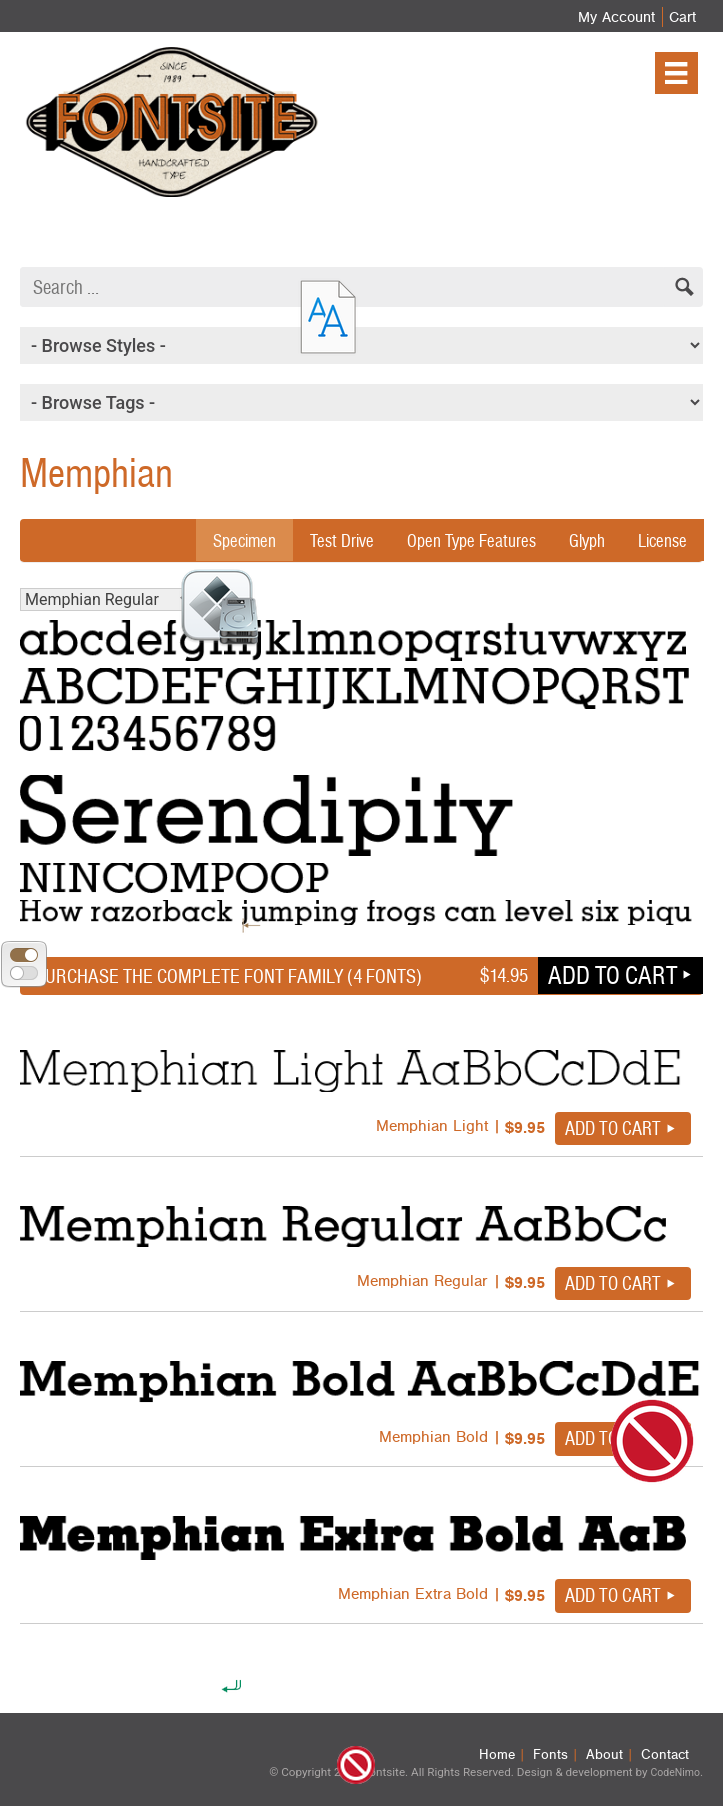 The width and height of the screenshot is (723, 1806). What do you see at coordinates (217, 605) in the screenshot?
I see `launch boot camp assistant to install windows on your mac` at bounding box center [217, 605].